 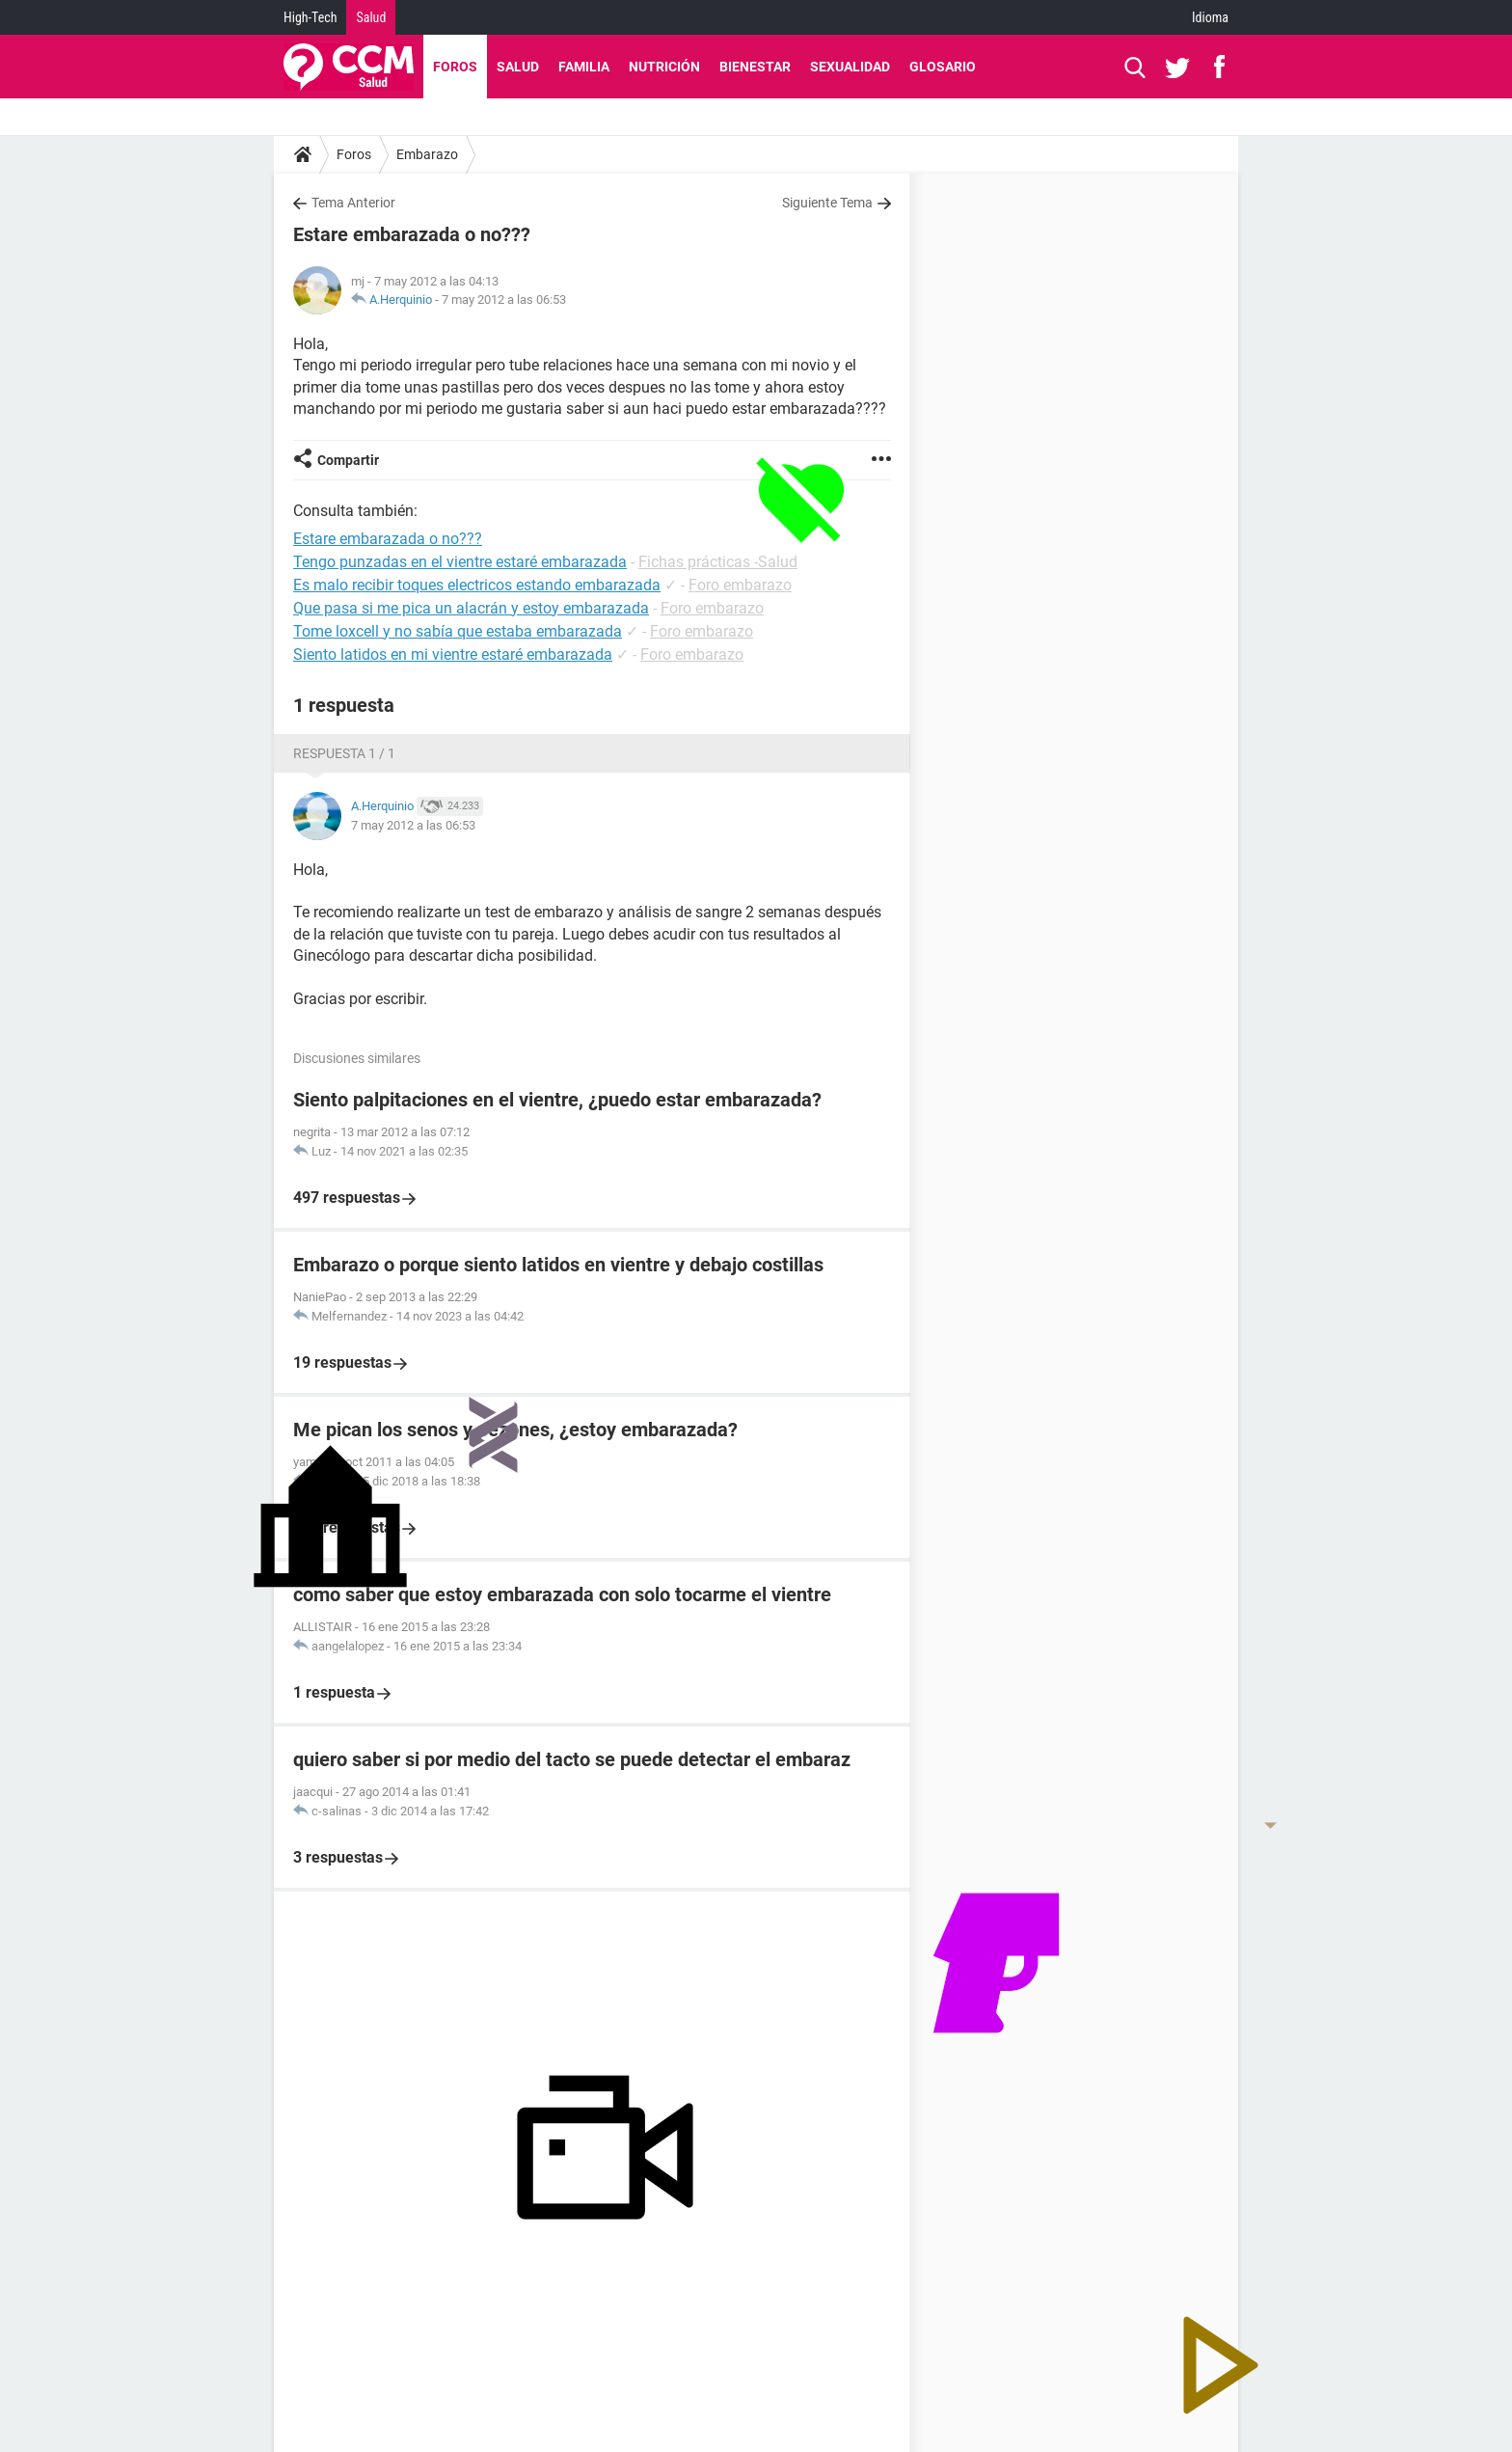 What do you see at coordinates (493, 1434) in the screenshot?
I see `helix brand logo` at bounding box center [493, 1434].